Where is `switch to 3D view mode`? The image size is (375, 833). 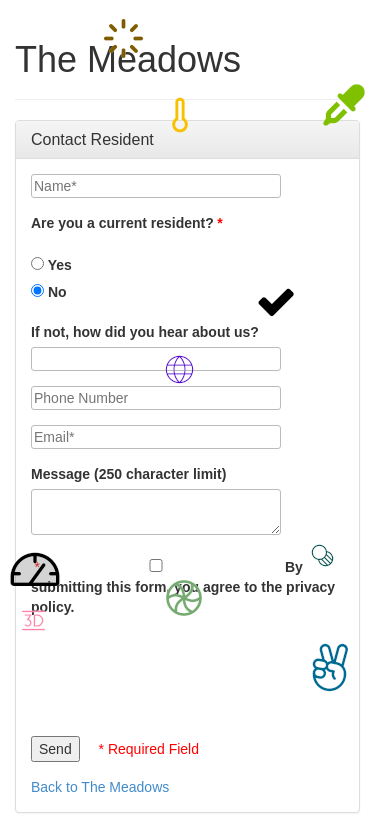
switch to 3D view mode is located at coordinates (33, 620).